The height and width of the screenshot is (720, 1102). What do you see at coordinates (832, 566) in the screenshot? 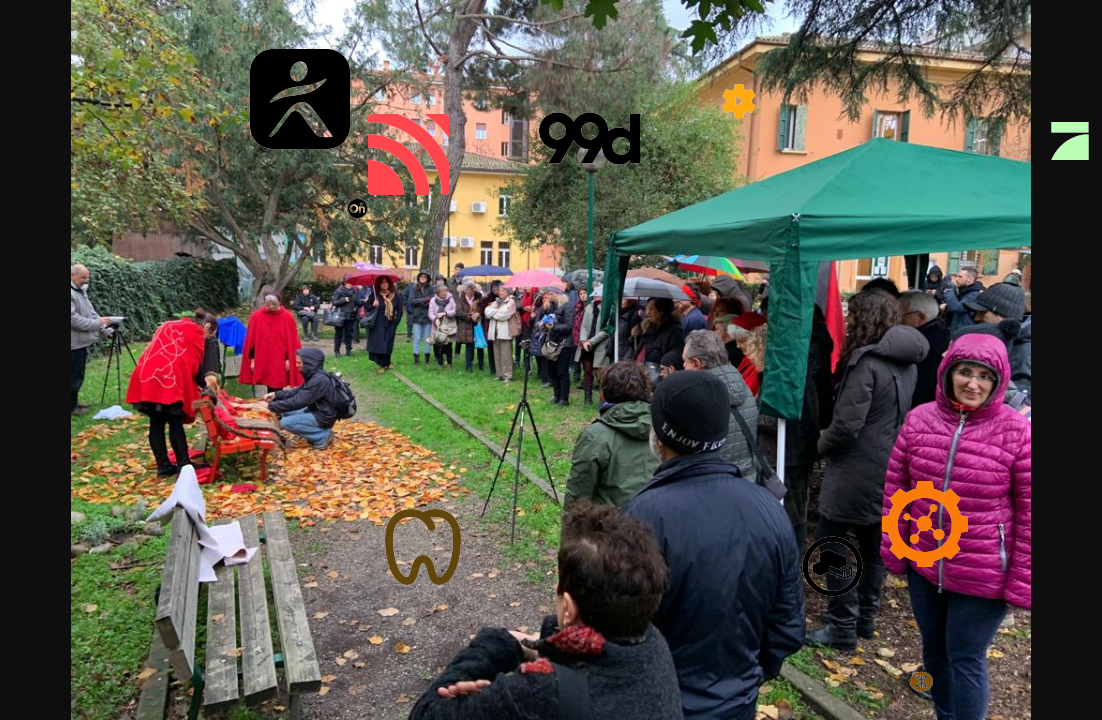
I see `indicates content is licensed for remixing` at bounding box center [832, 566].